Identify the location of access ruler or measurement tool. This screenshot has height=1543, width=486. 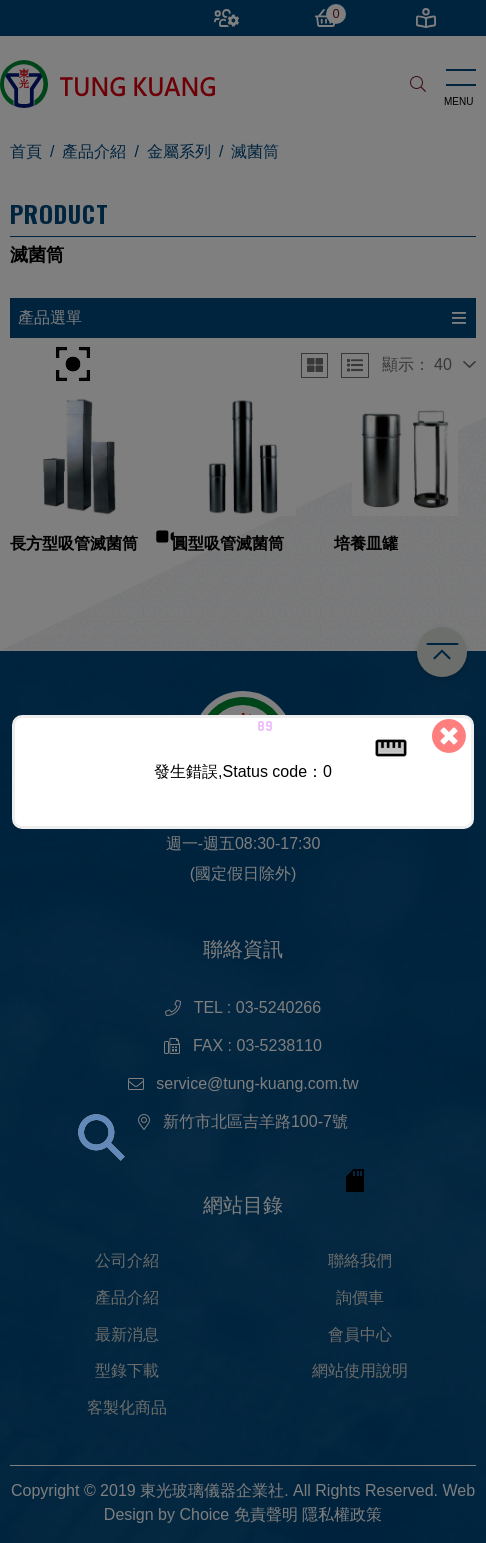
(391, 748).